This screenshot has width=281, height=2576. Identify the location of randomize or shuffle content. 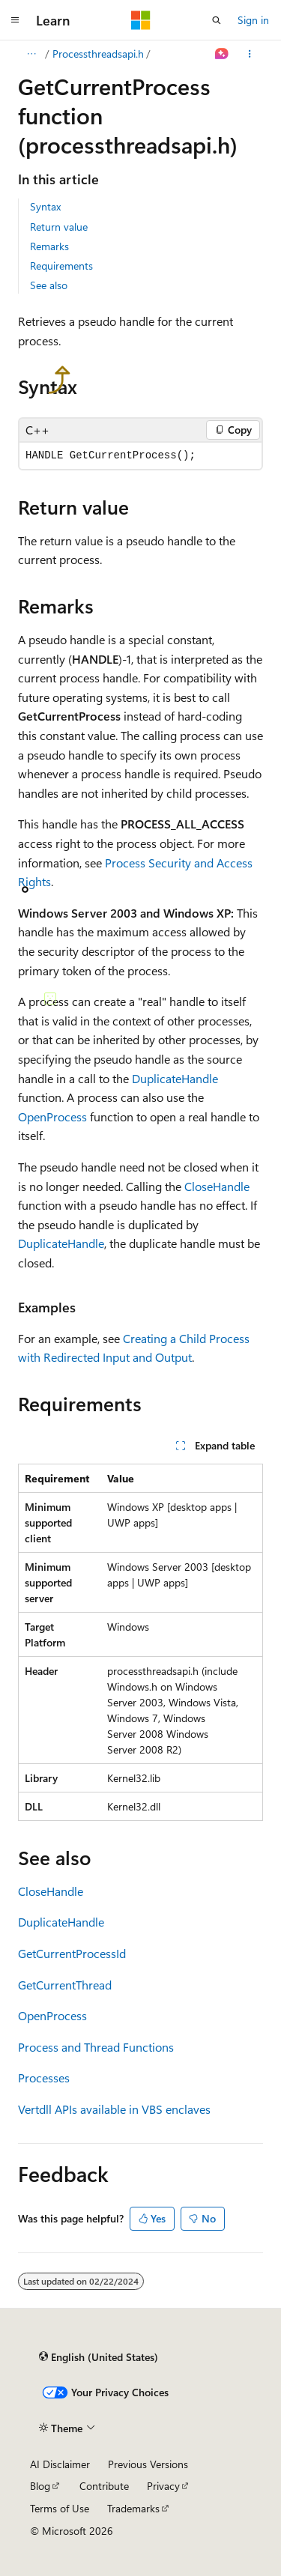
(50, 998).